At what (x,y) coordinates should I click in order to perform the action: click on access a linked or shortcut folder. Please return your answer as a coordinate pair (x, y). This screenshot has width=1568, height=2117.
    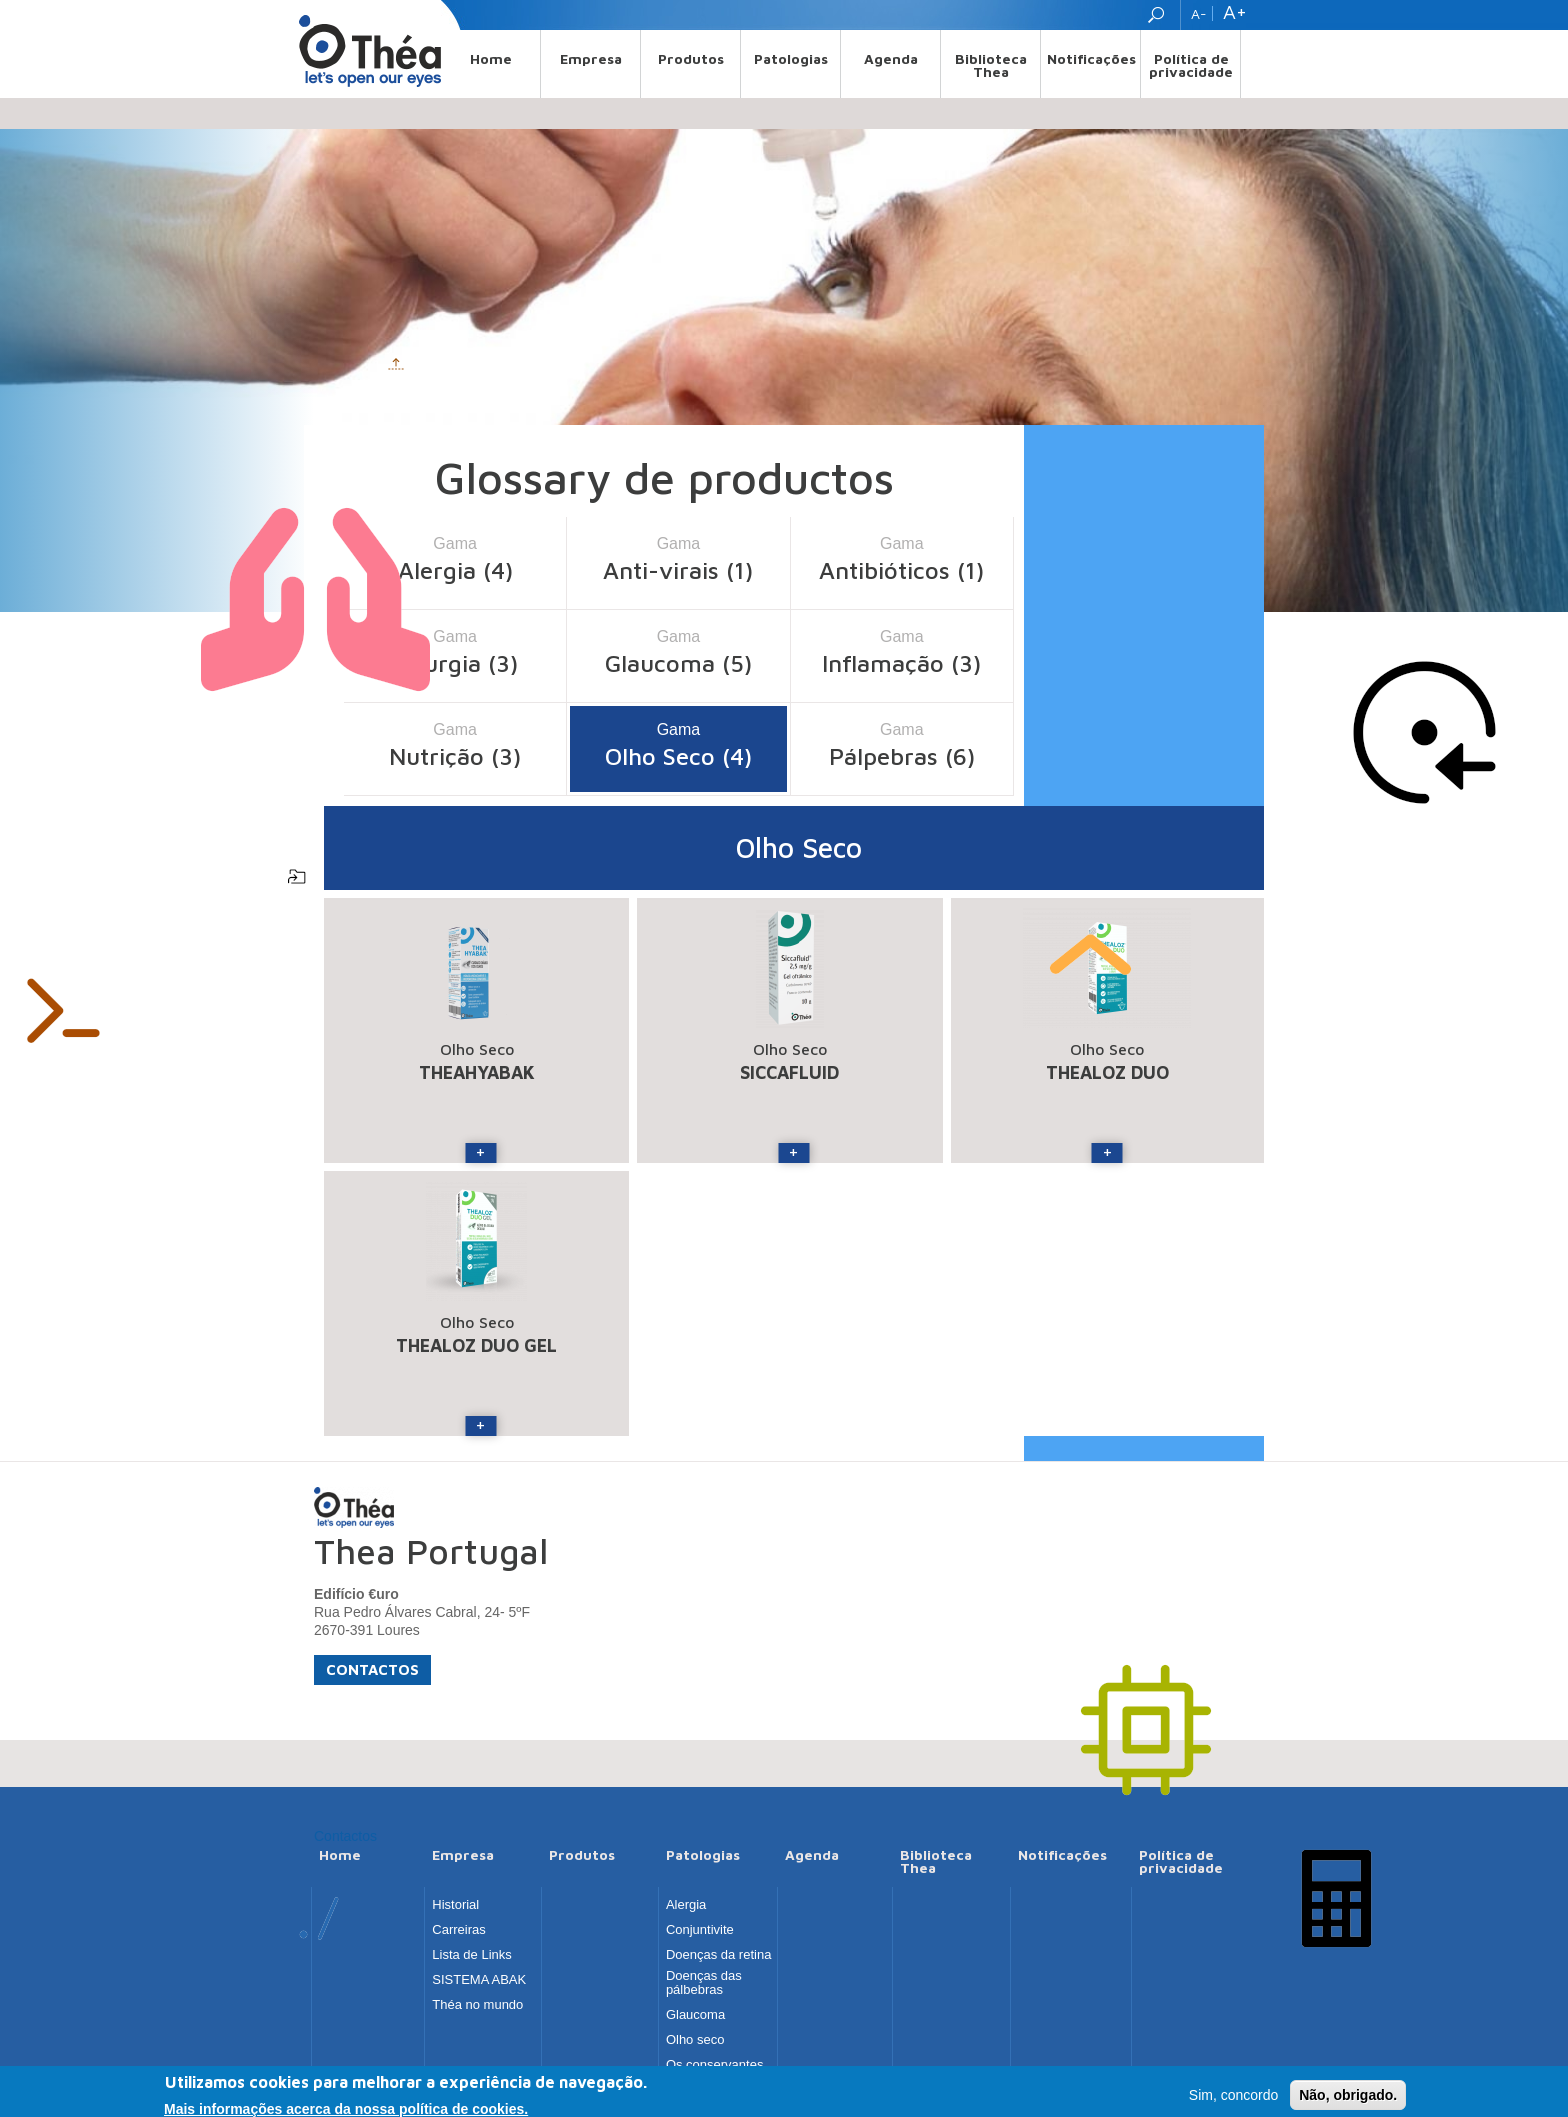
    Looking at the image, I should click on (297, 876).